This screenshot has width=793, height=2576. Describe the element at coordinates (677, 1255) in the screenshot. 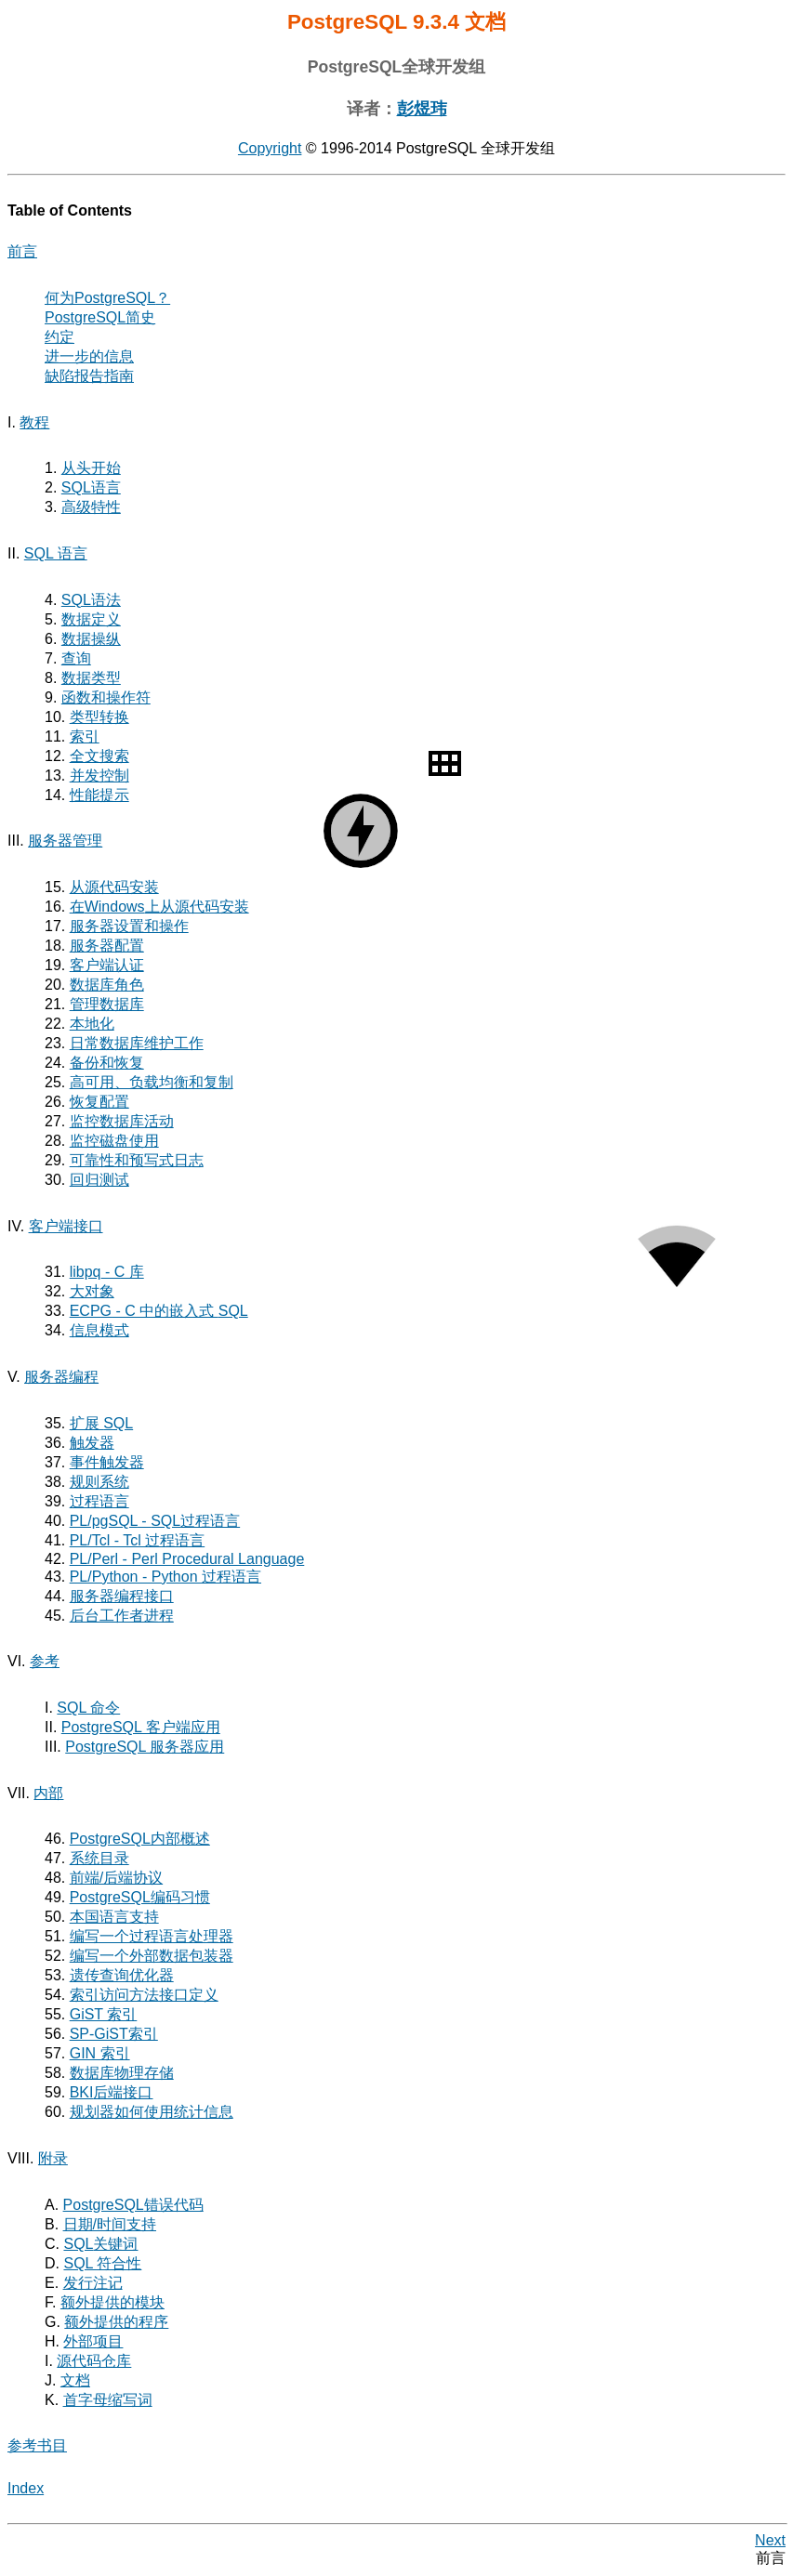

I see `indicates moderate wifi signal strength` at that location.